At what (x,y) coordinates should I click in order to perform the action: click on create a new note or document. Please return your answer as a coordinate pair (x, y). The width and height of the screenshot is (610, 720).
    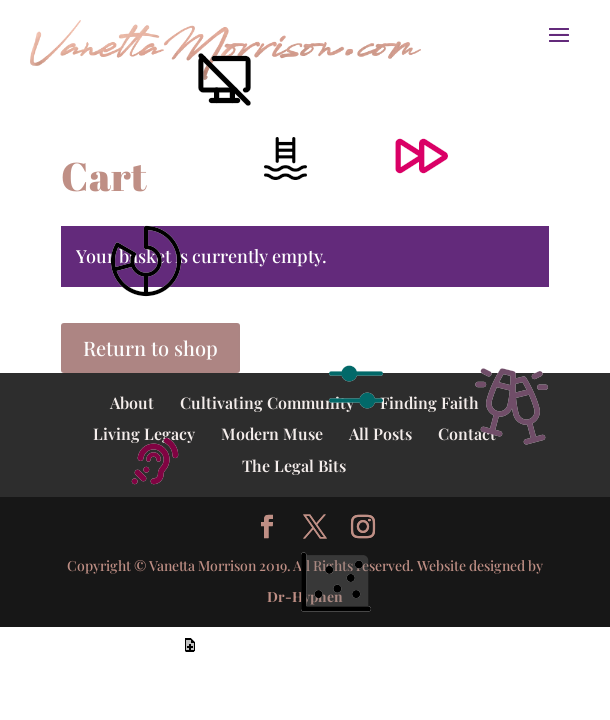
    Looking at the image, I should click on (190, 645).